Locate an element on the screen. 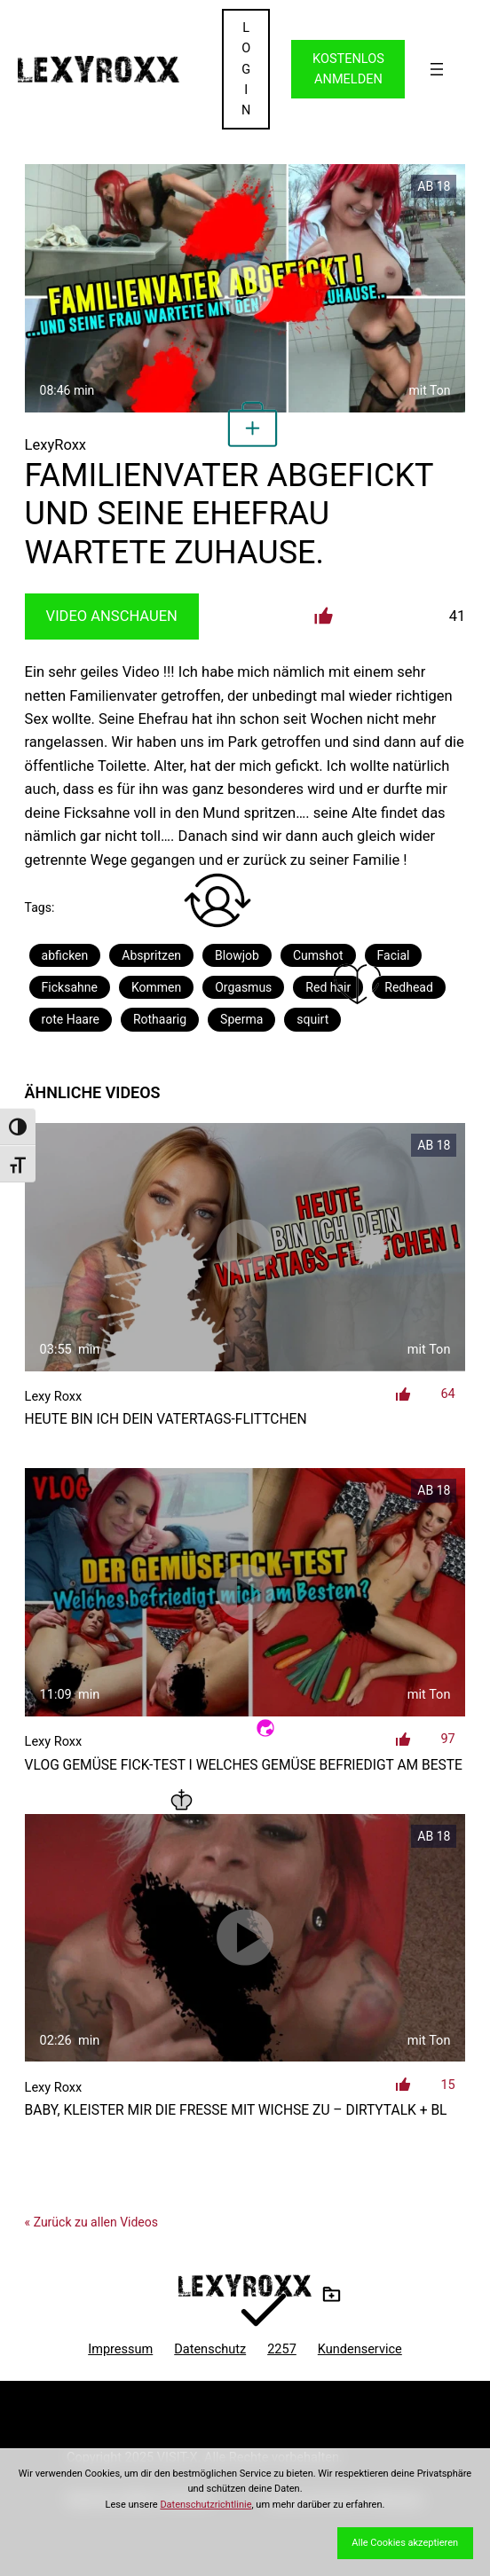 Image resolution: width=490 pixels, height=2576 pixels. switch to international or global settings is located at coordinates (265, 1728).